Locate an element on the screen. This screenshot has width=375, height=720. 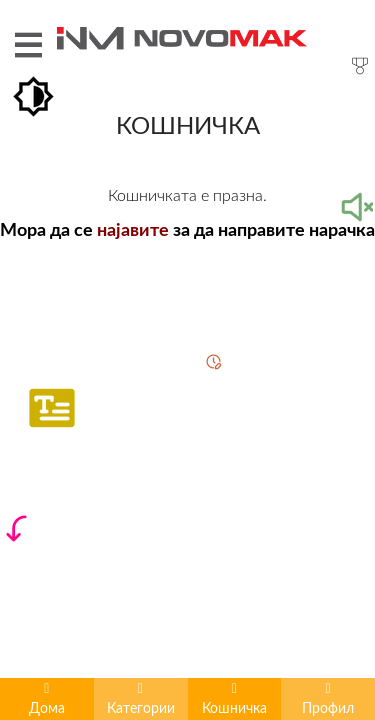
go back and down in navigation is located at coordinates (16, 528).